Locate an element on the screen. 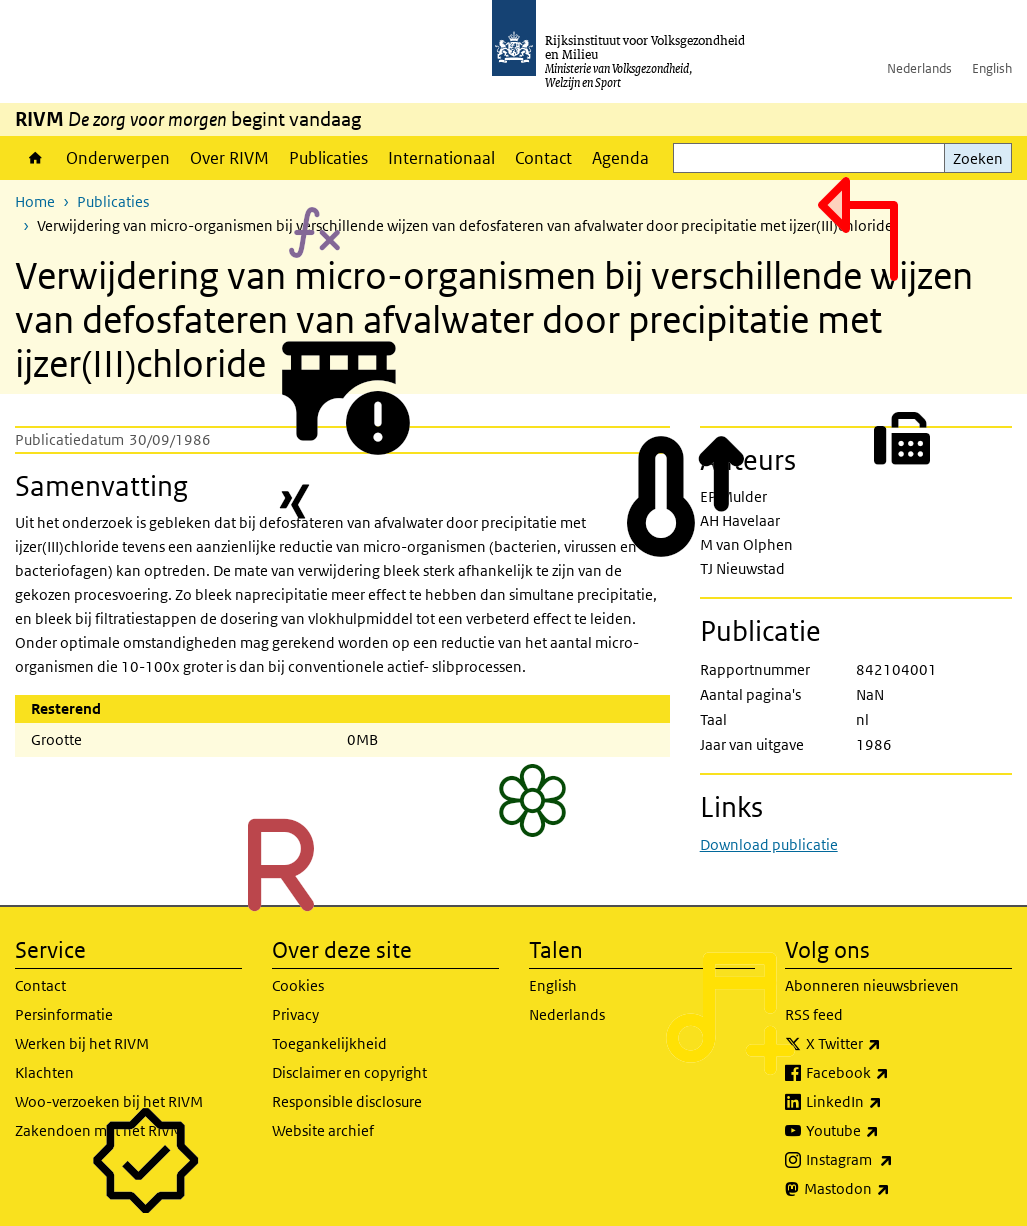  insert a mathematical function or formula is located at coordinates (314, 232).